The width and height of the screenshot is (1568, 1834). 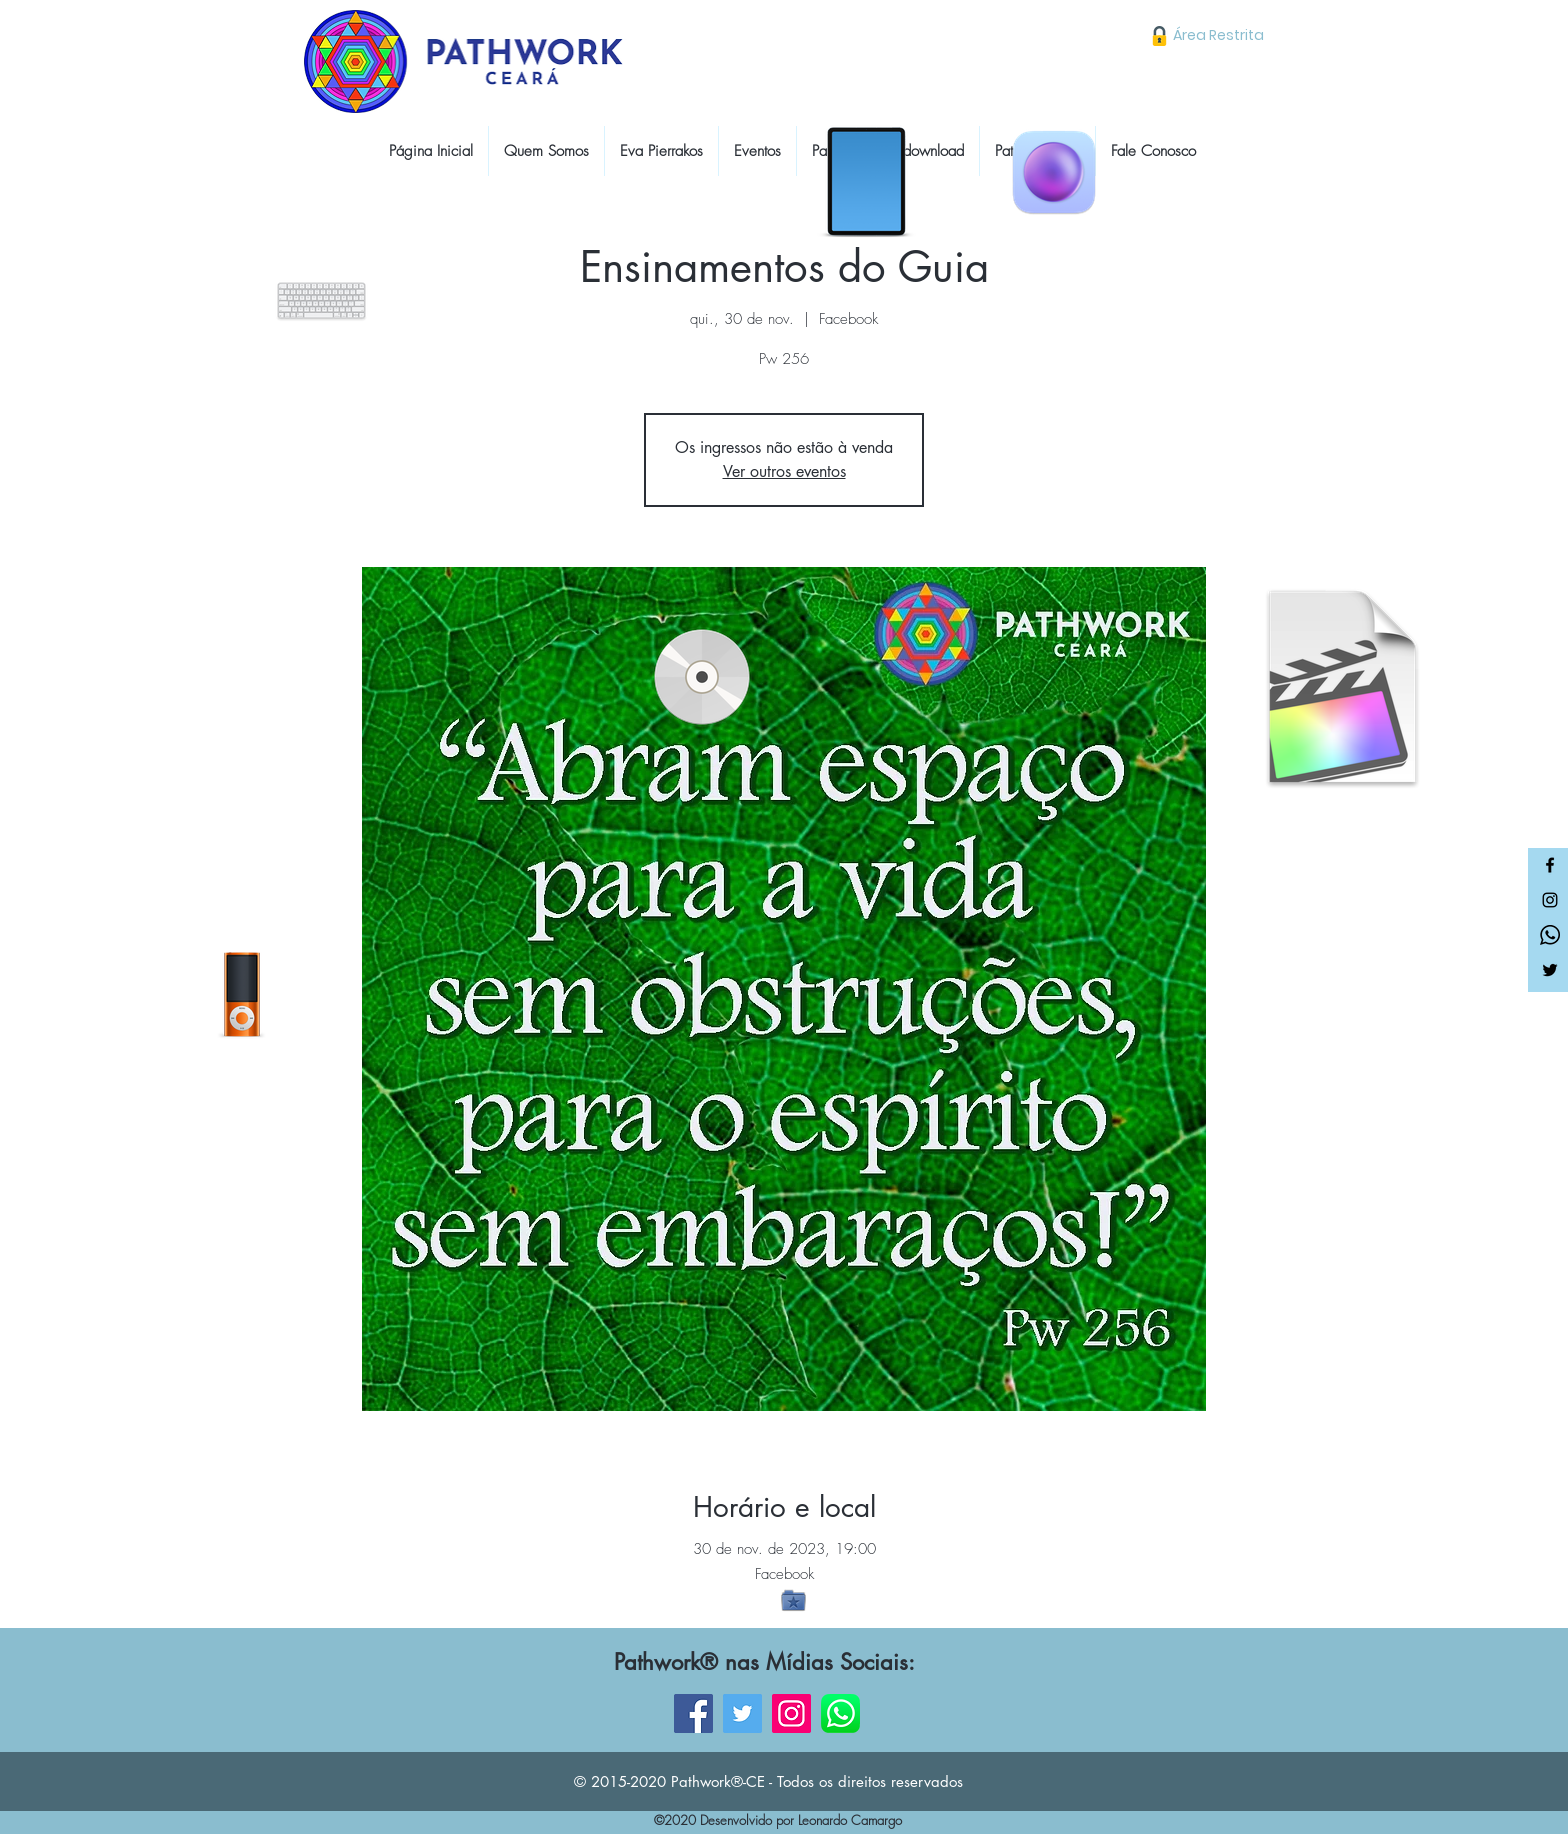 What do you see at coordinates (793, 1600) in the screenshot?
I see `access your favorites folder in the media library` at bounding box center [793, 1600].